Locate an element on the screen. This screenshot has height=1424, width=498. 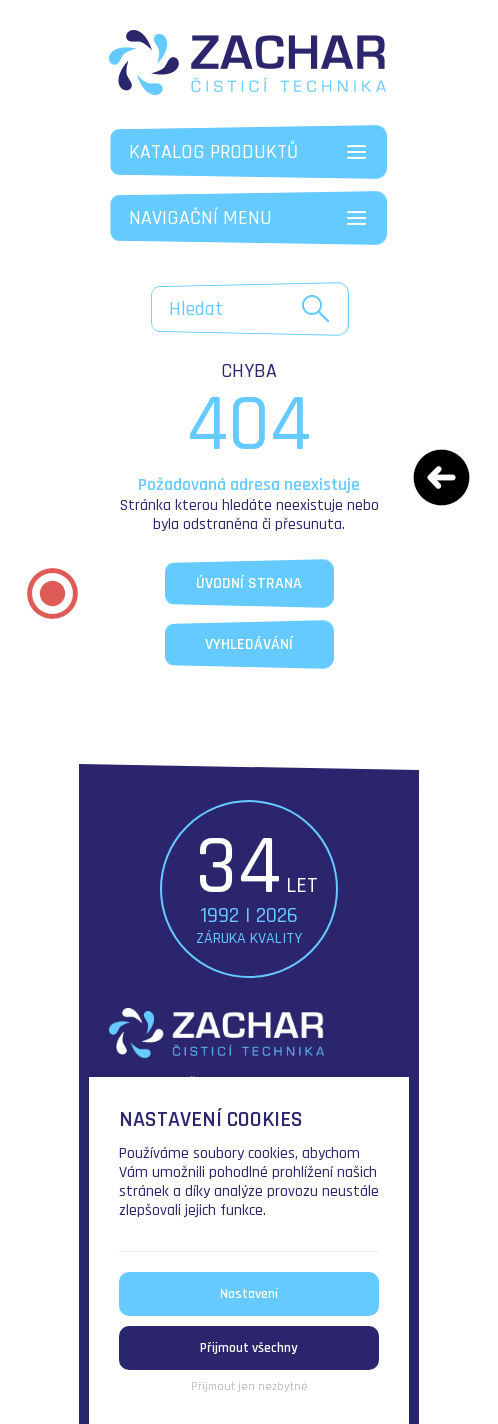
go back to the previous screen is located at coordinates (441, 477).